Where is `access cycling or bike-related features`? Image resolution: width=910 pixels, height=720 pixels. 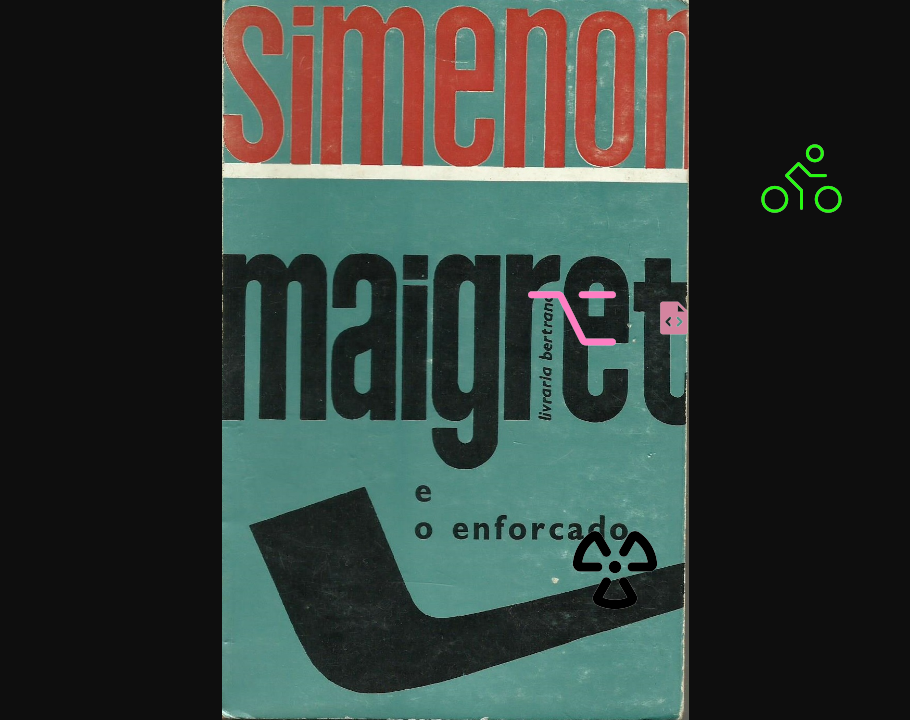
access cycling or bike-related features is located at coordinates (801, 181).